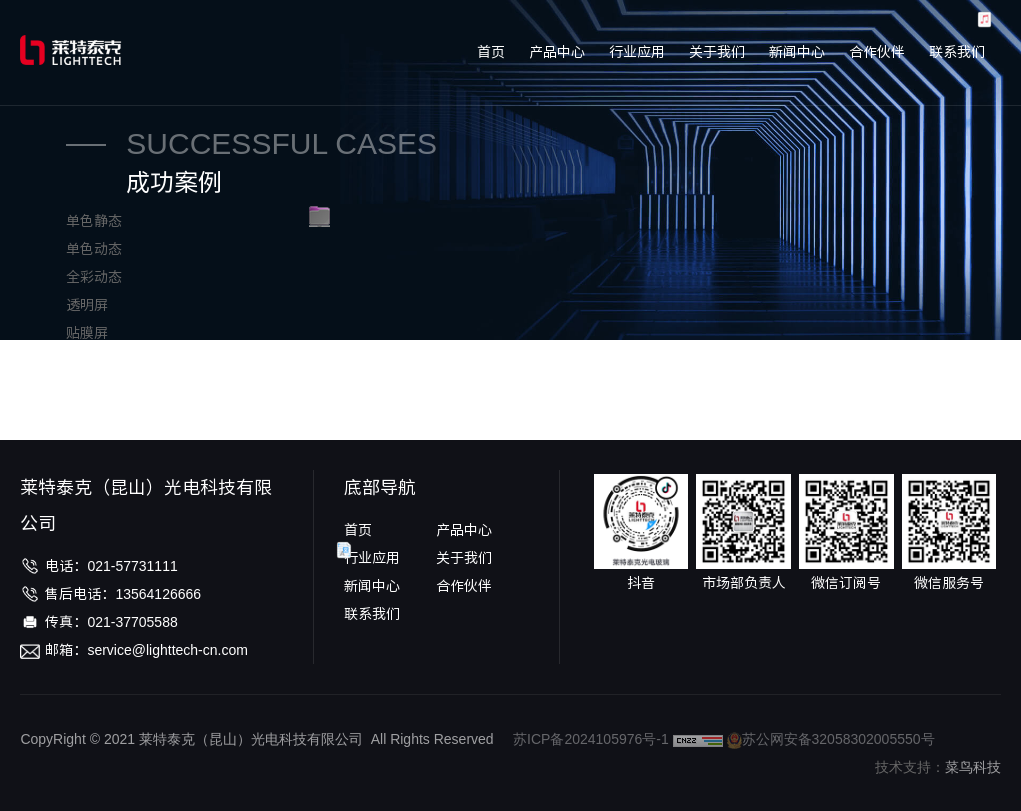  Describe the element at coordinates (984, 19) in the screenshot. I see `an audio or music file` at that location.